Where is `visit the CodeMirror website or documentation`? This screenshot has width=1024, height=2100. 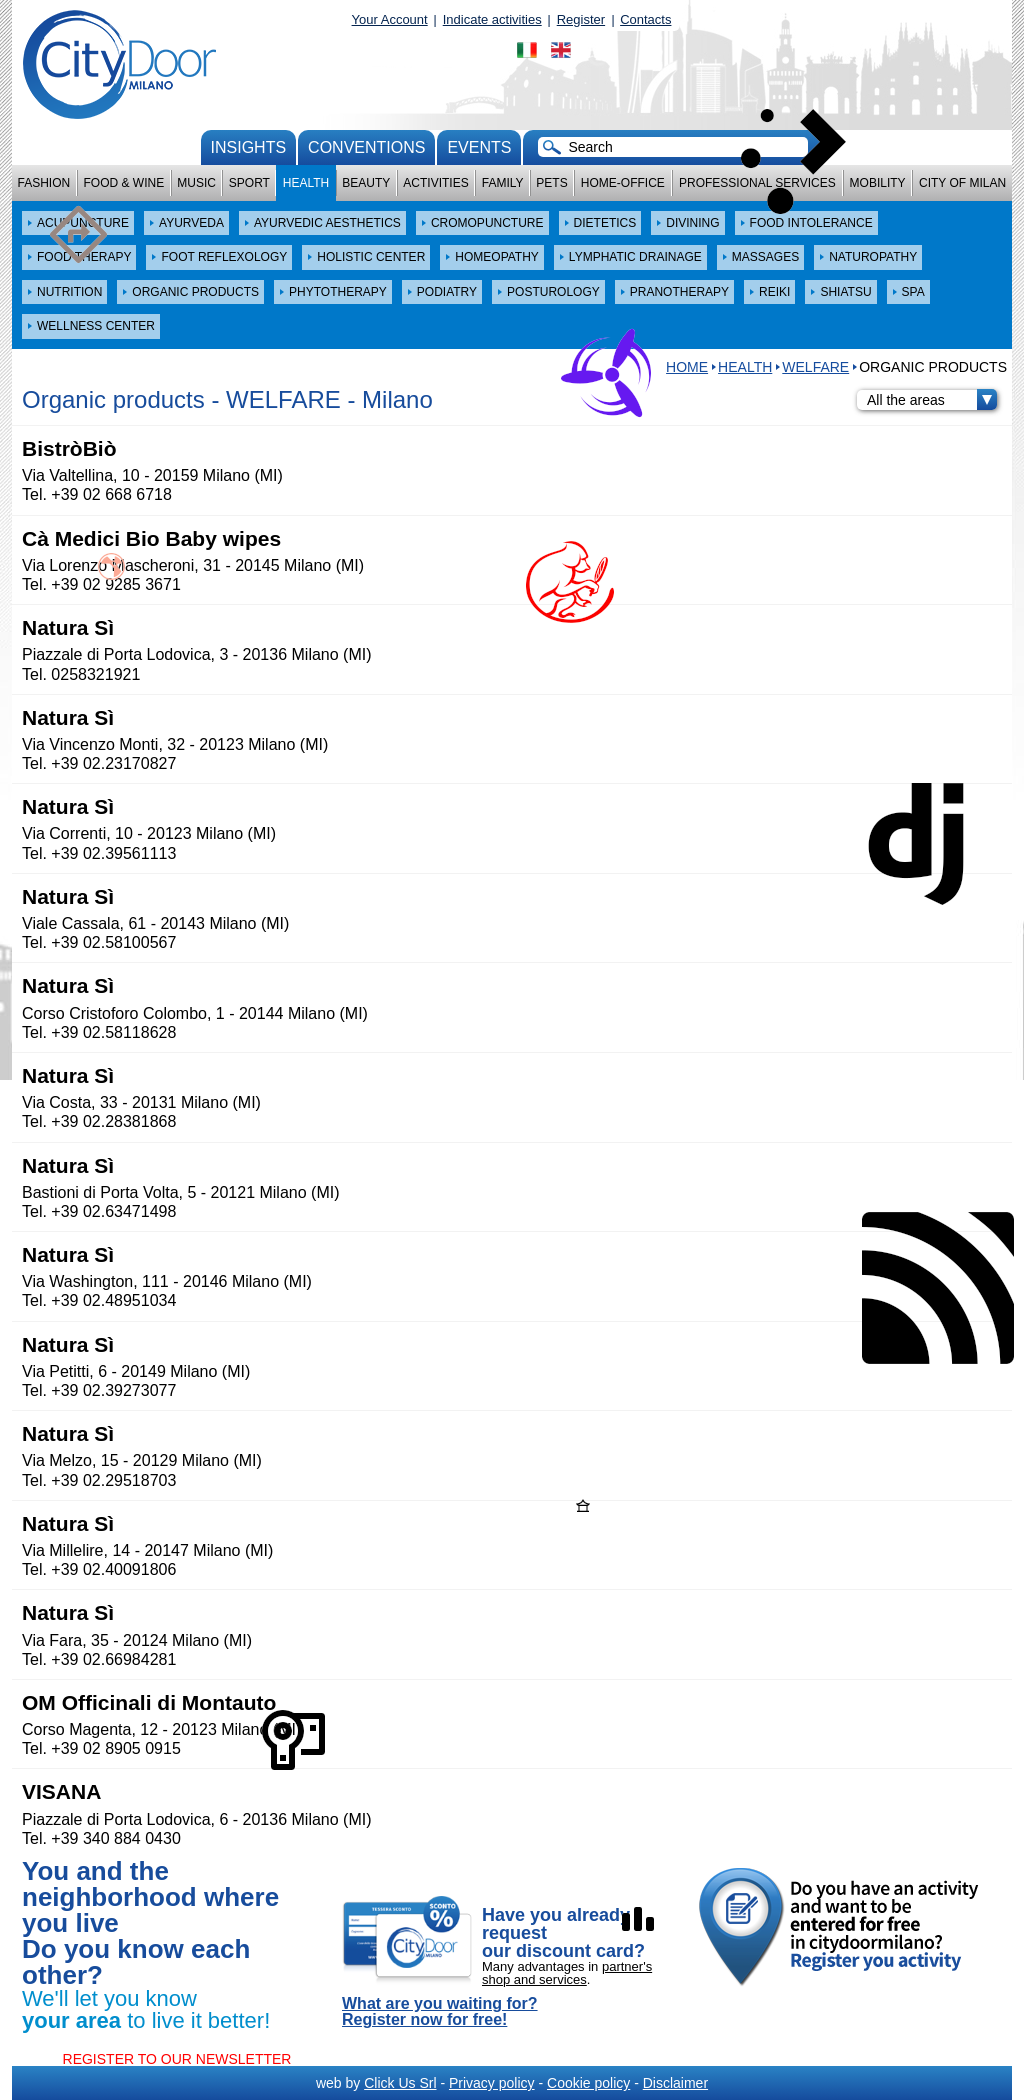 visit the CodeMirror website or documentation is located at coordinates (570, 582).